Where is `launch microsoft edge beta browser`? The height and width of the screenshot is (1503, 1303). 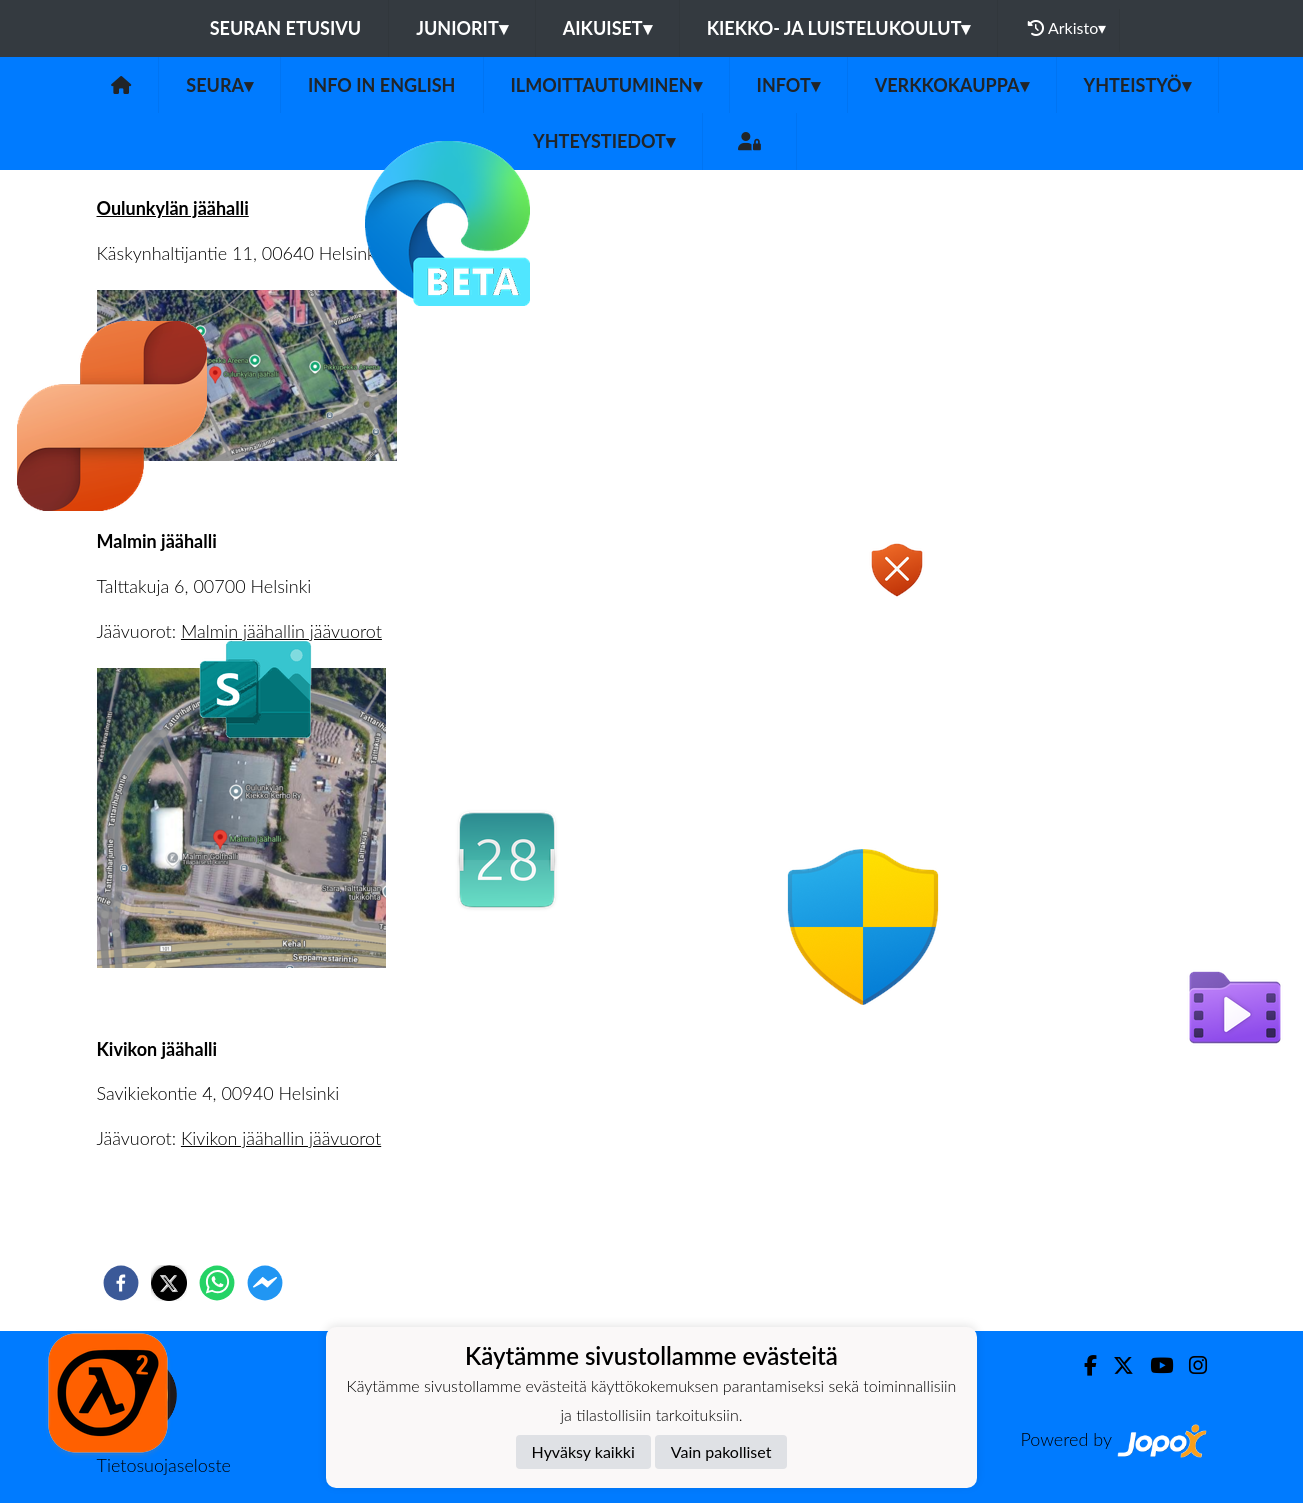 launch microsoft edge beta browser is located at coordinates (447, 223).